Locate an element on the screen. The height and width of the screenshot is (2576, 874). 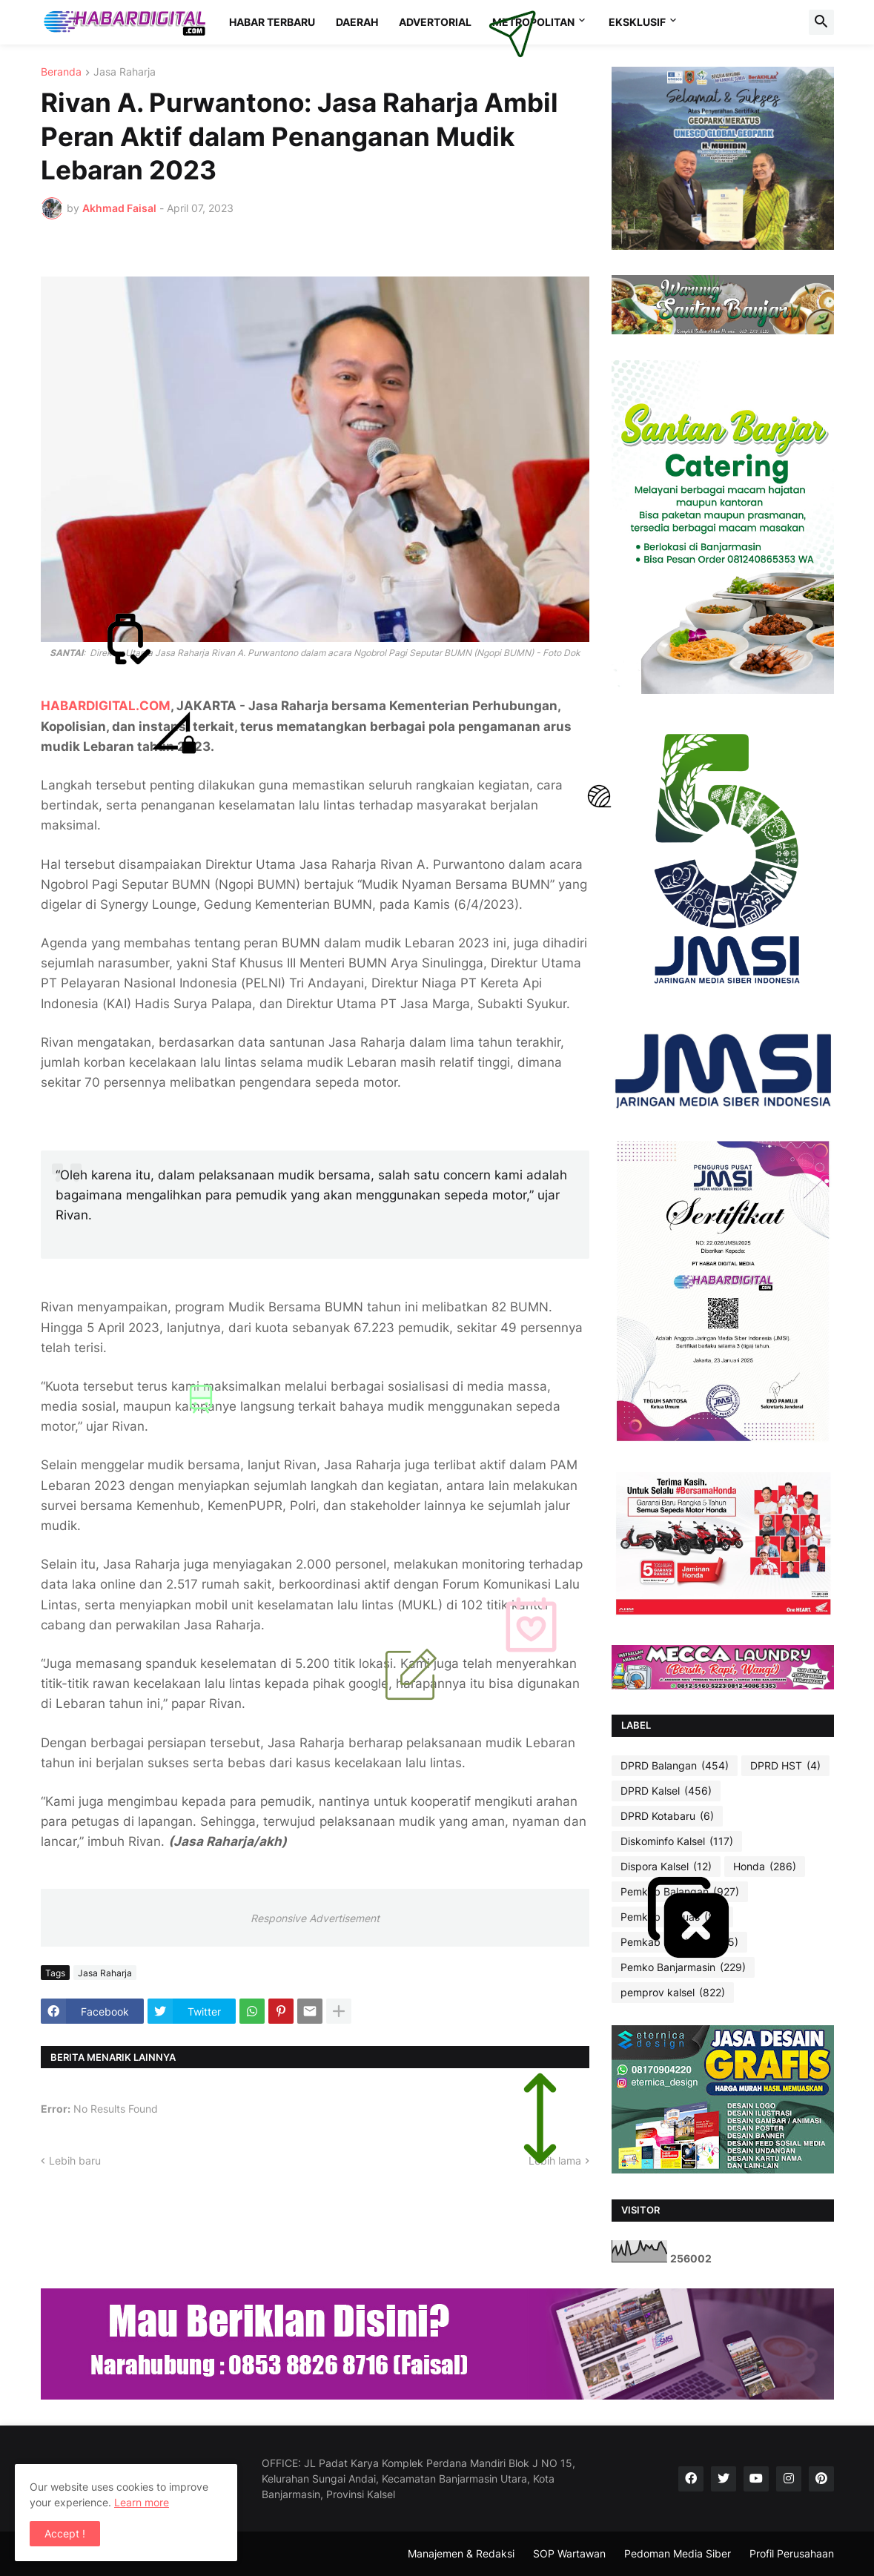
network connection is secured or encrypted is located at coordinates (173, 733).